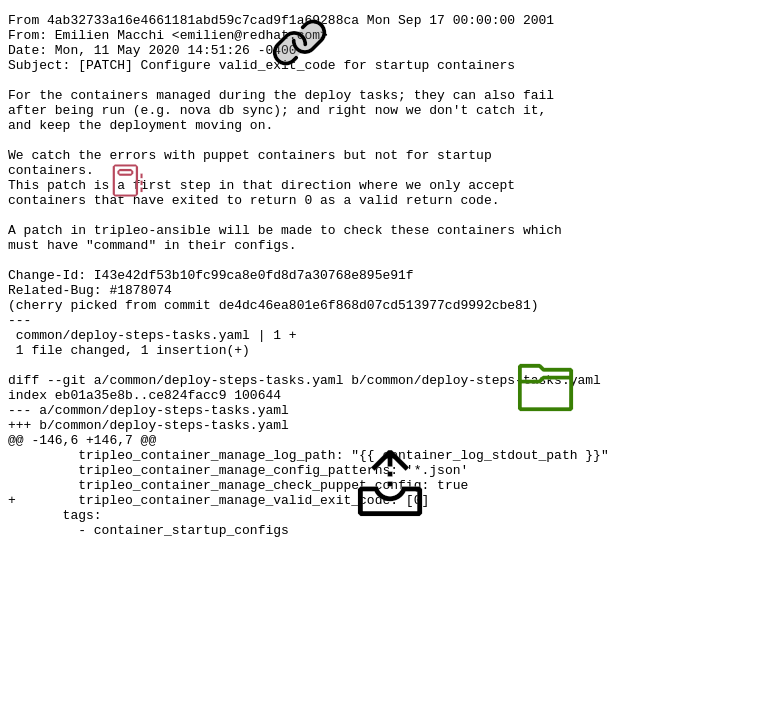 The image size is (768, 720). Describe the element at coordinates (392, 481) in the screenshot. I see `apply stashed changes to your working branch` at that location.